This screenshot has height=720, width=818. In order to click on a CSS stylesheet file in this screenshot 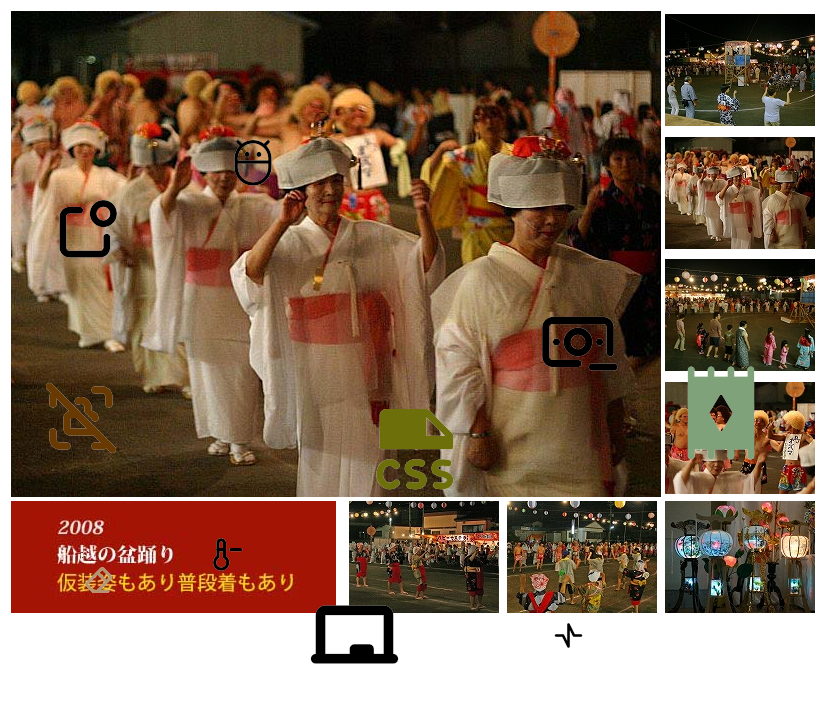, I will do `click(416, 452)`.